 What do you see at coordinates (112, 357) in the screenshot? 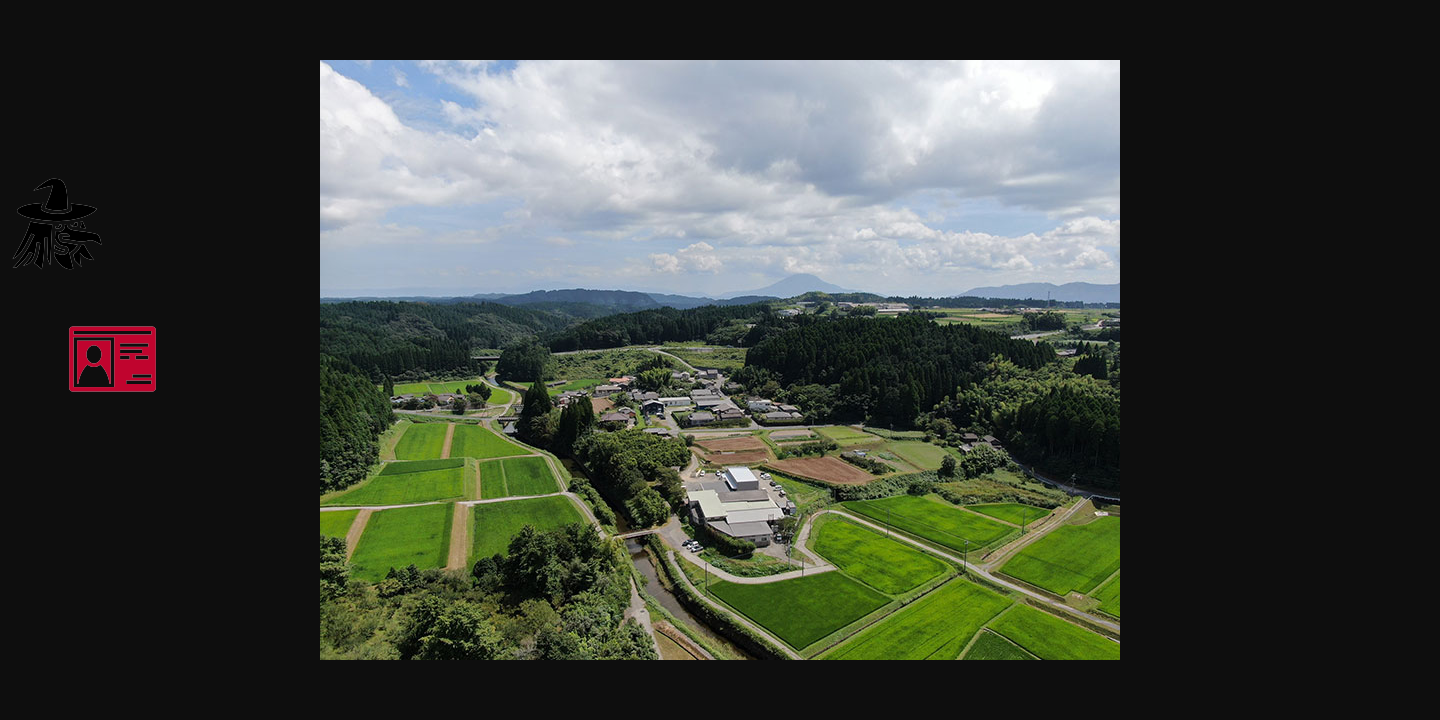
I see `view your profile or identification details` at bounding box center [112, 357].